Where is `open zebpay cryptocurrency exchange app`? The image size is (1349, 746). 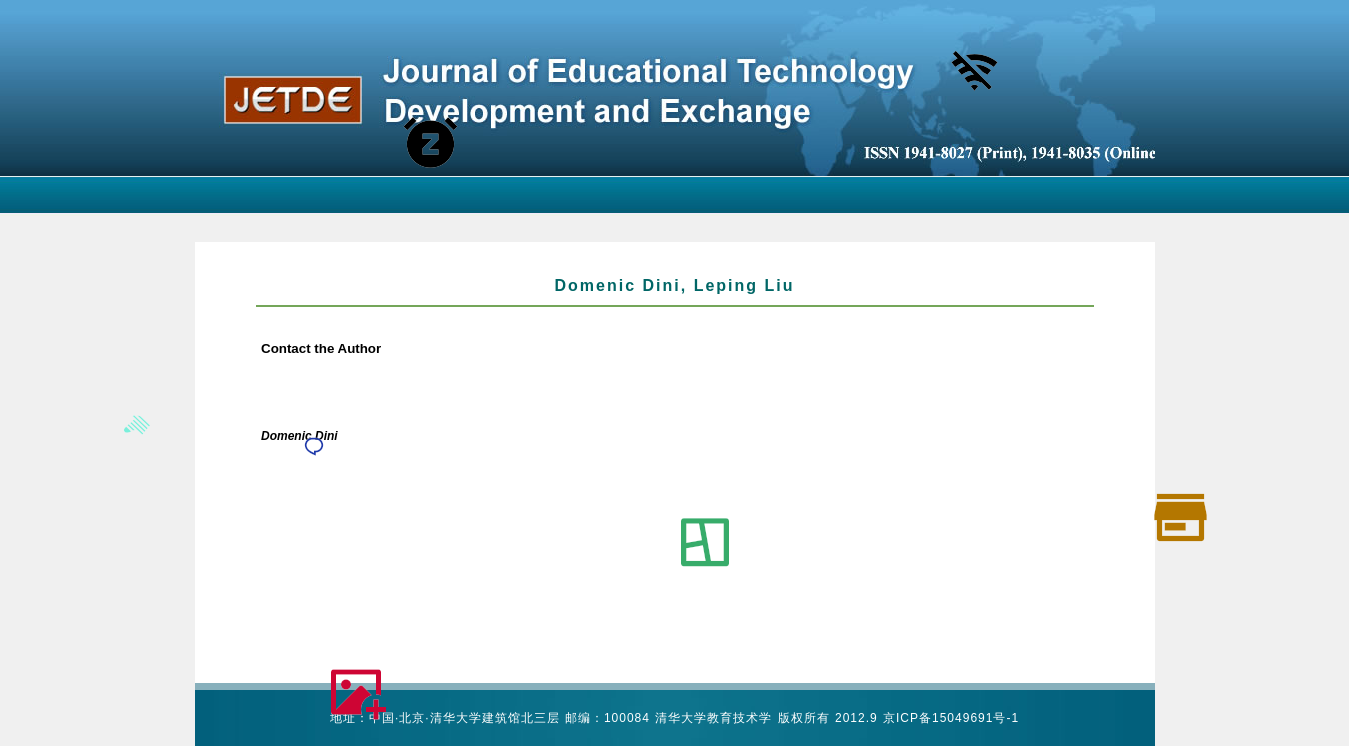
open zebpay cryptocurrency exchange app is located at coordinates (137, 425).